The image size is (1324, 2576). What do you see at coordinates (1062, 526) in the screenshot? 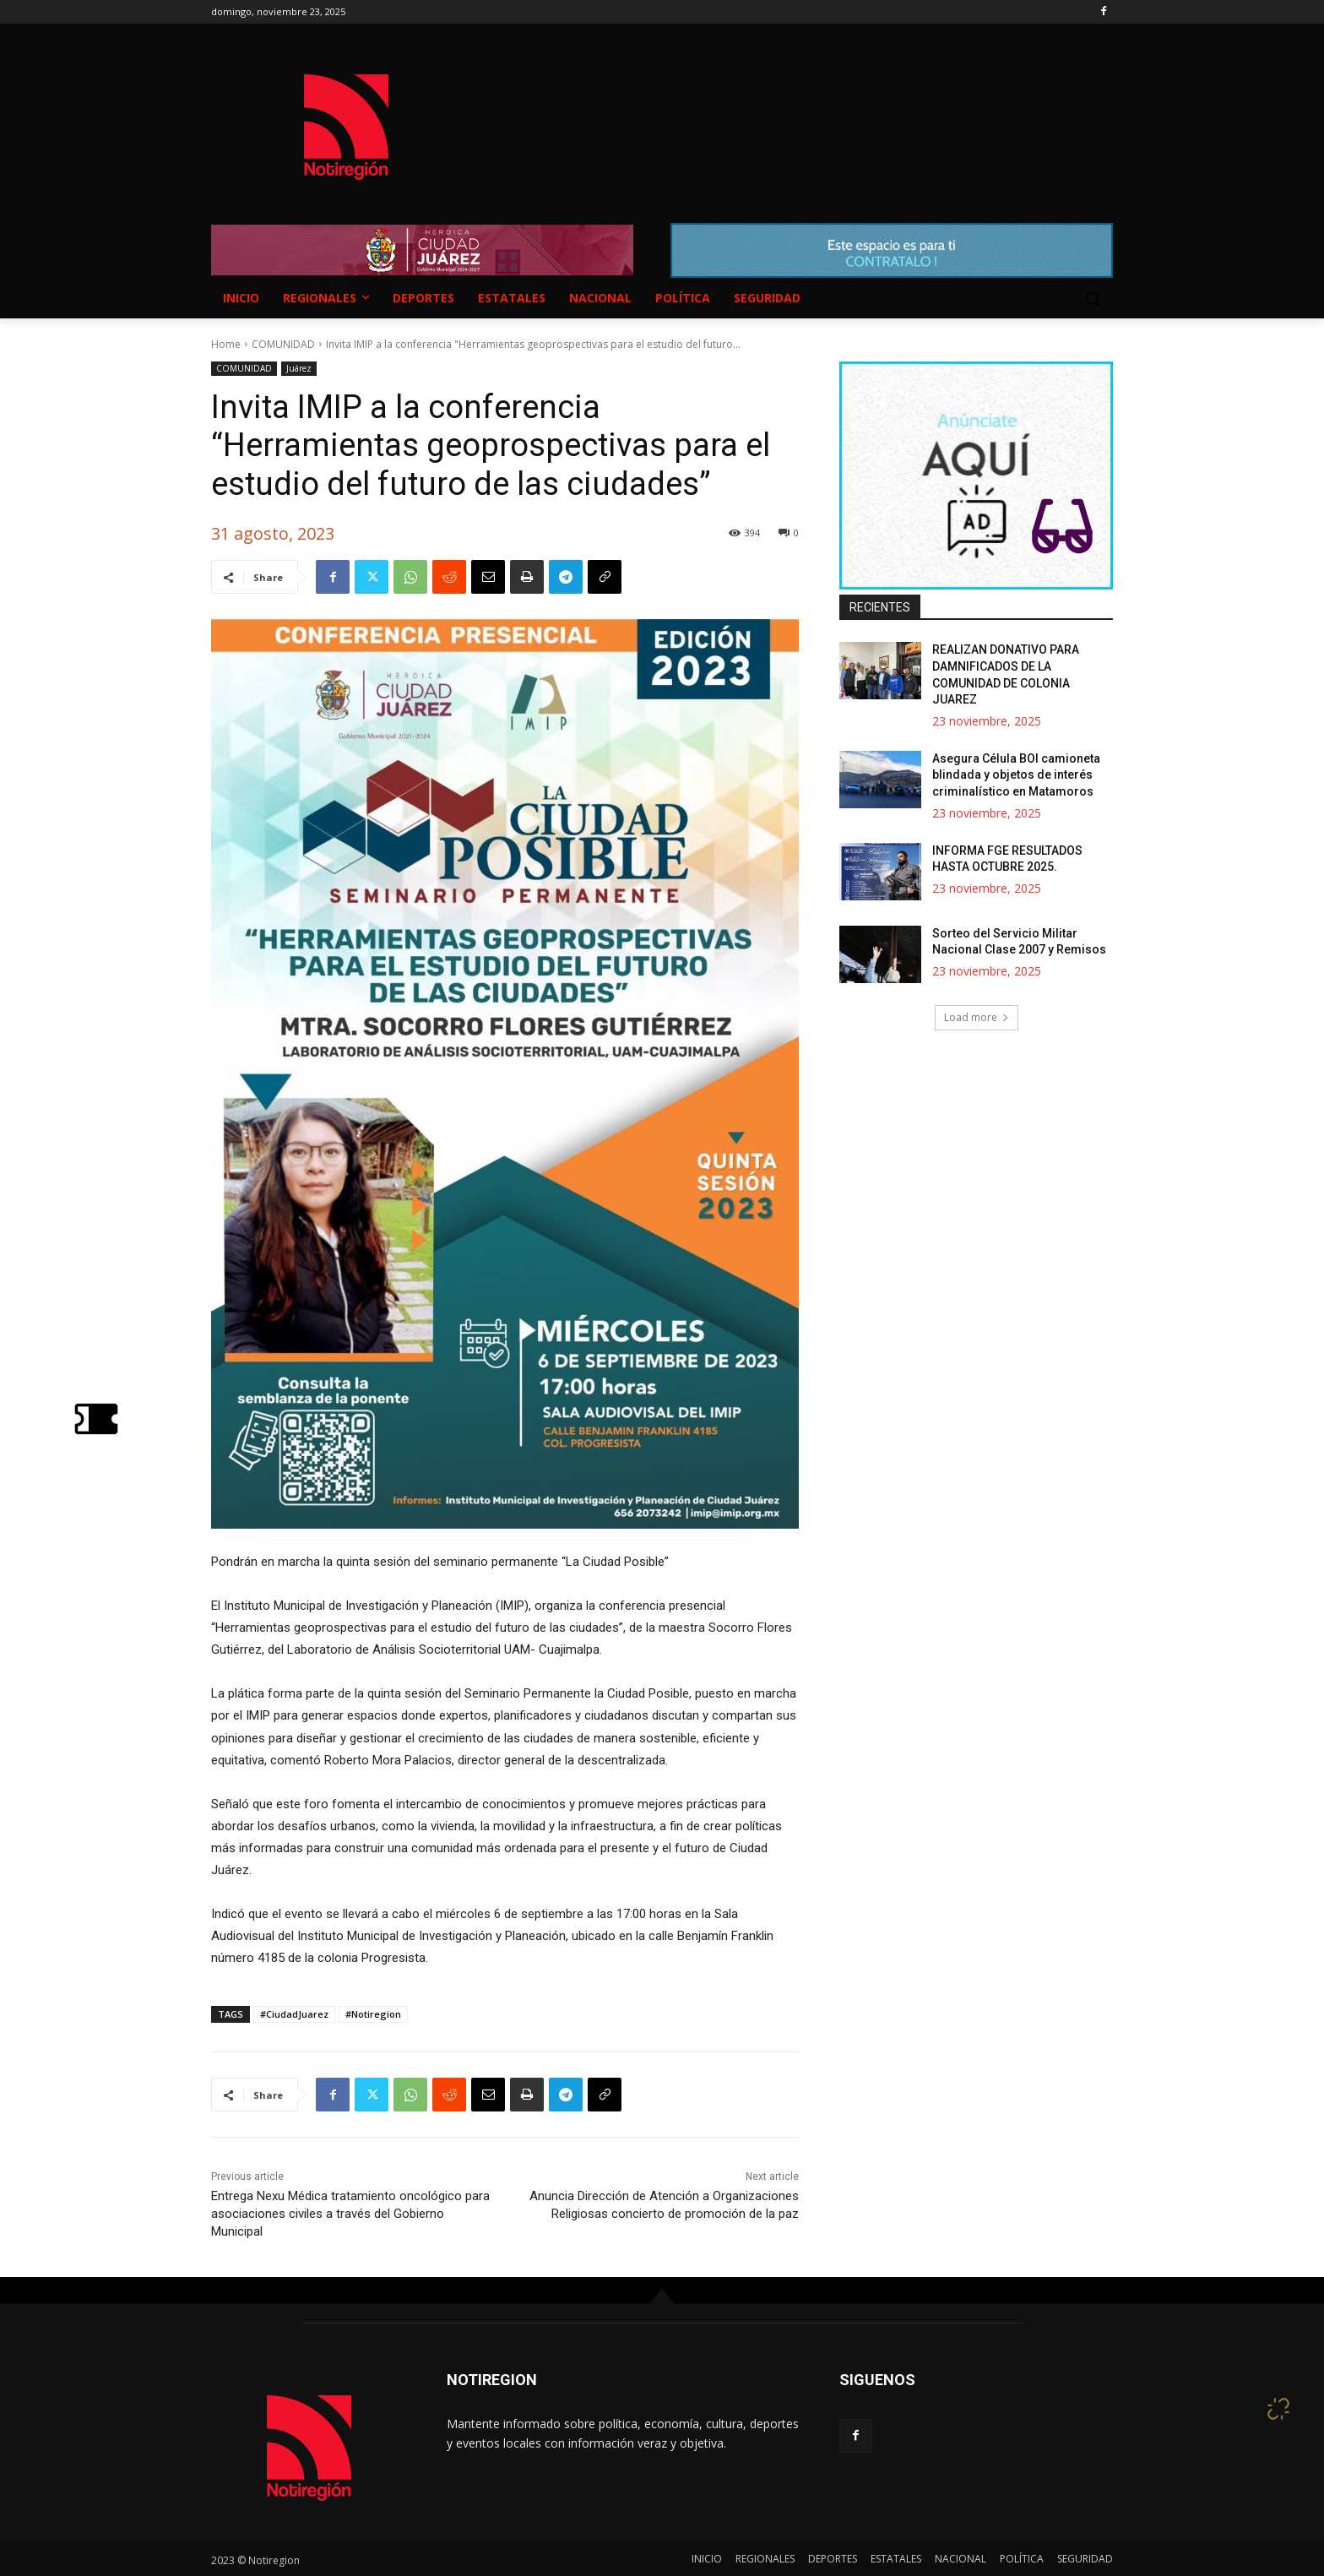
I see `toggle summer or beach mode` at bounding box center [1062, 526].